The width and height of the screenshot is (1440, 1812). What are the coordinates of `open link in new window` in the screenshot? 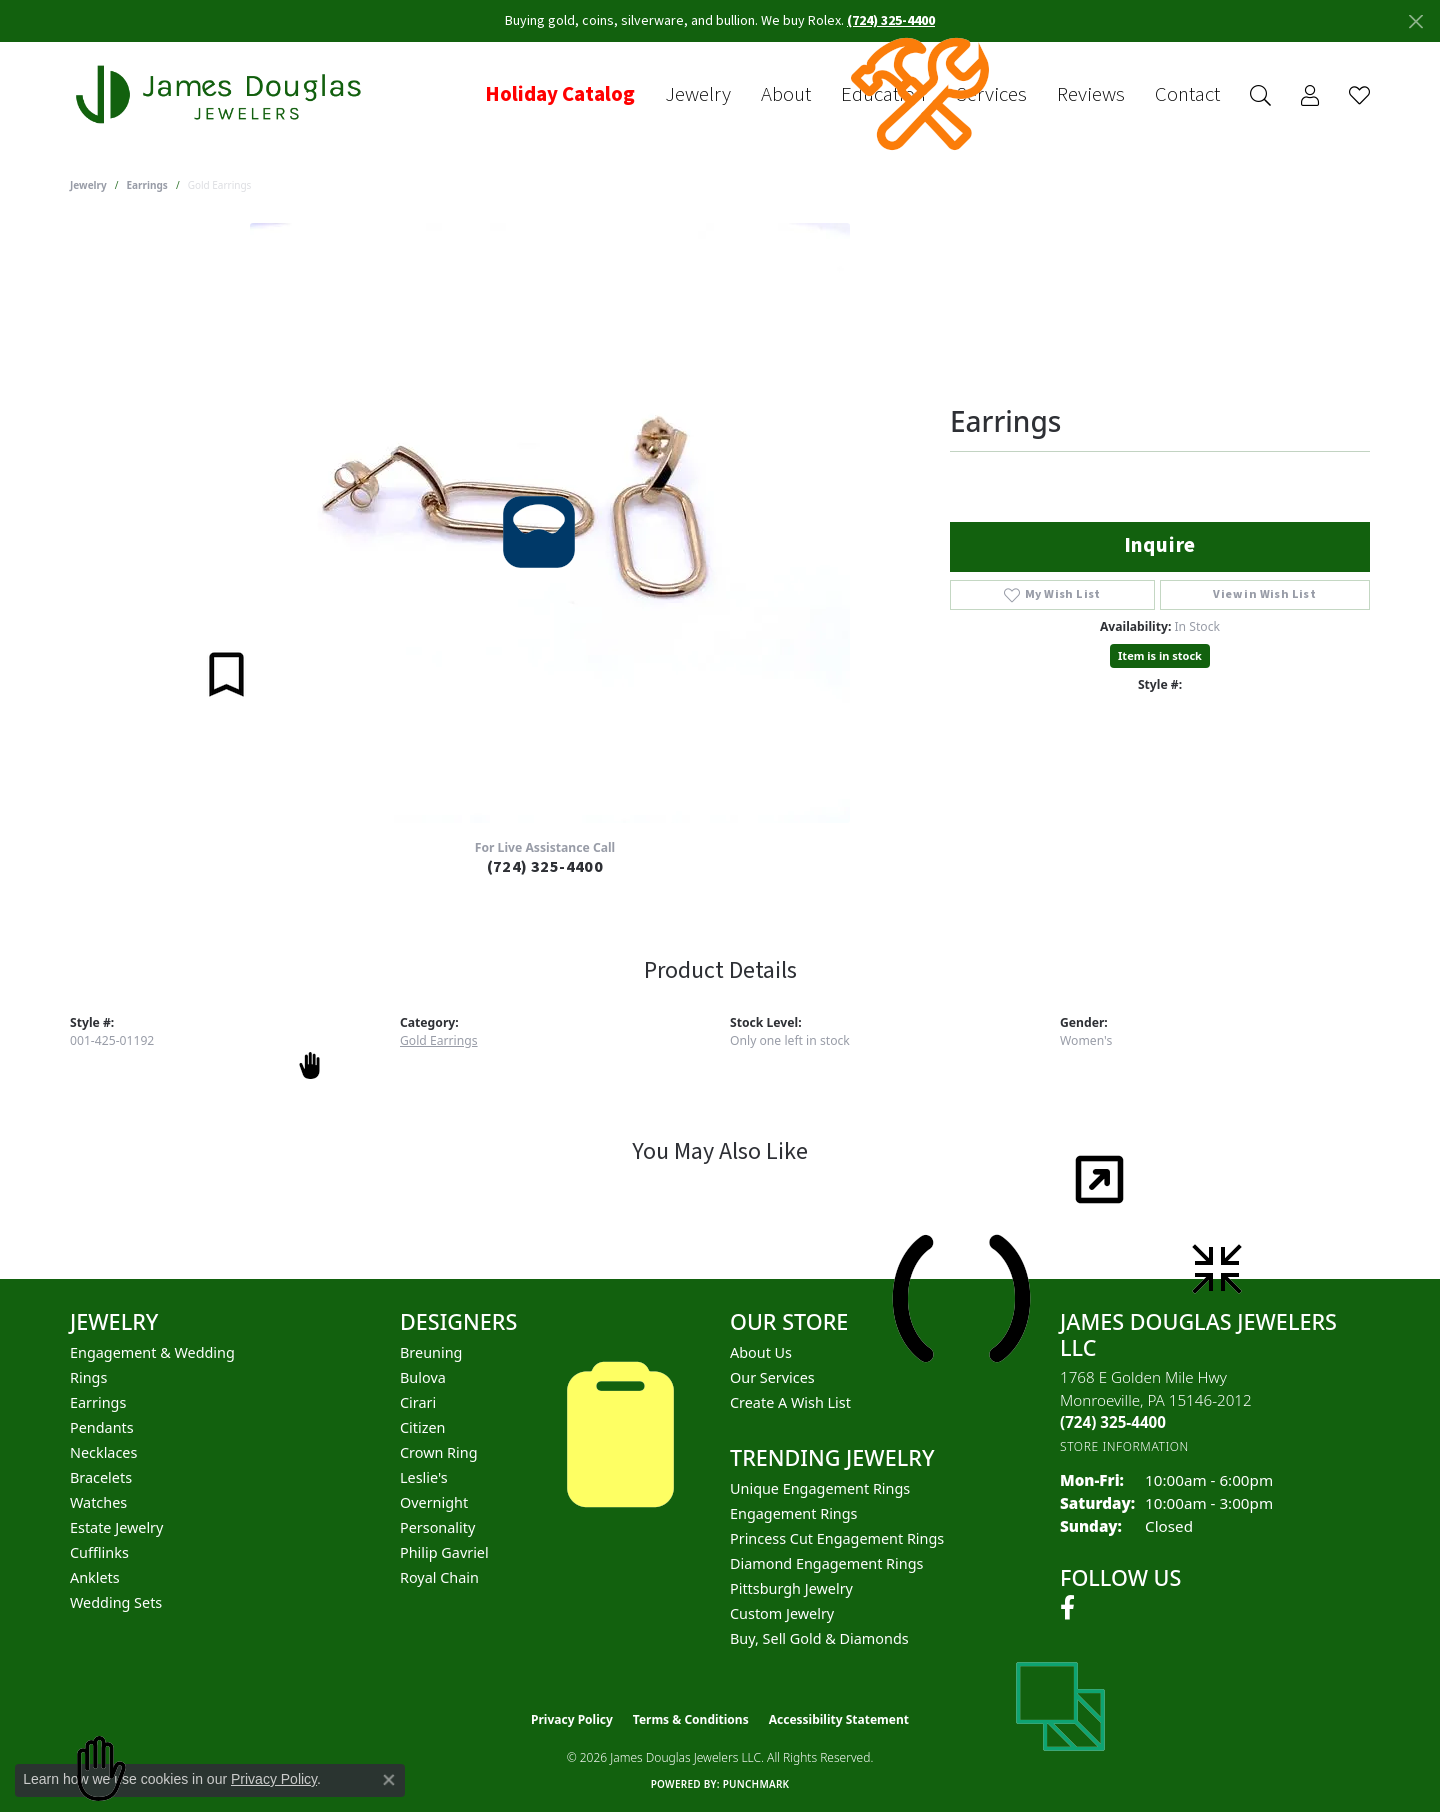 It's located at (1099, 1179).